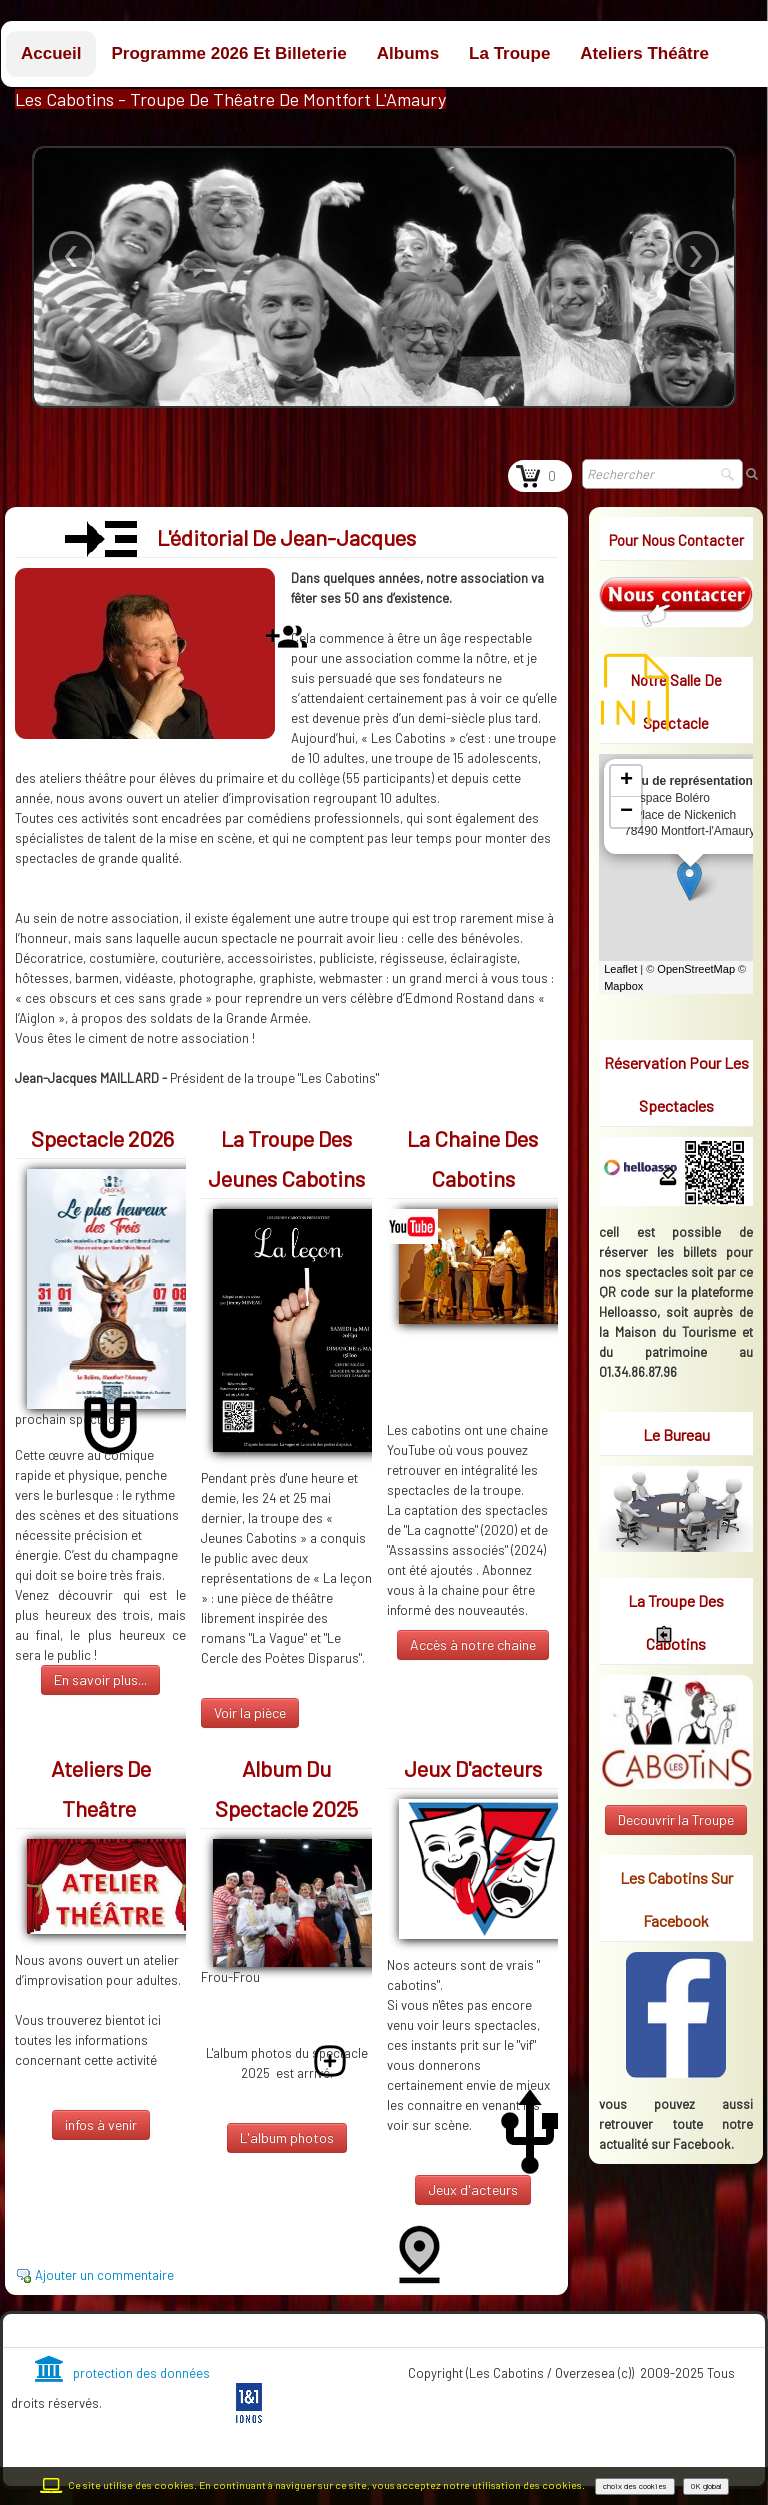 This screenshot has height=2505, width=768. Describe the element at coordinates (636, 692) in the screenshot. I see `view or open an INI configuration file` at that location.